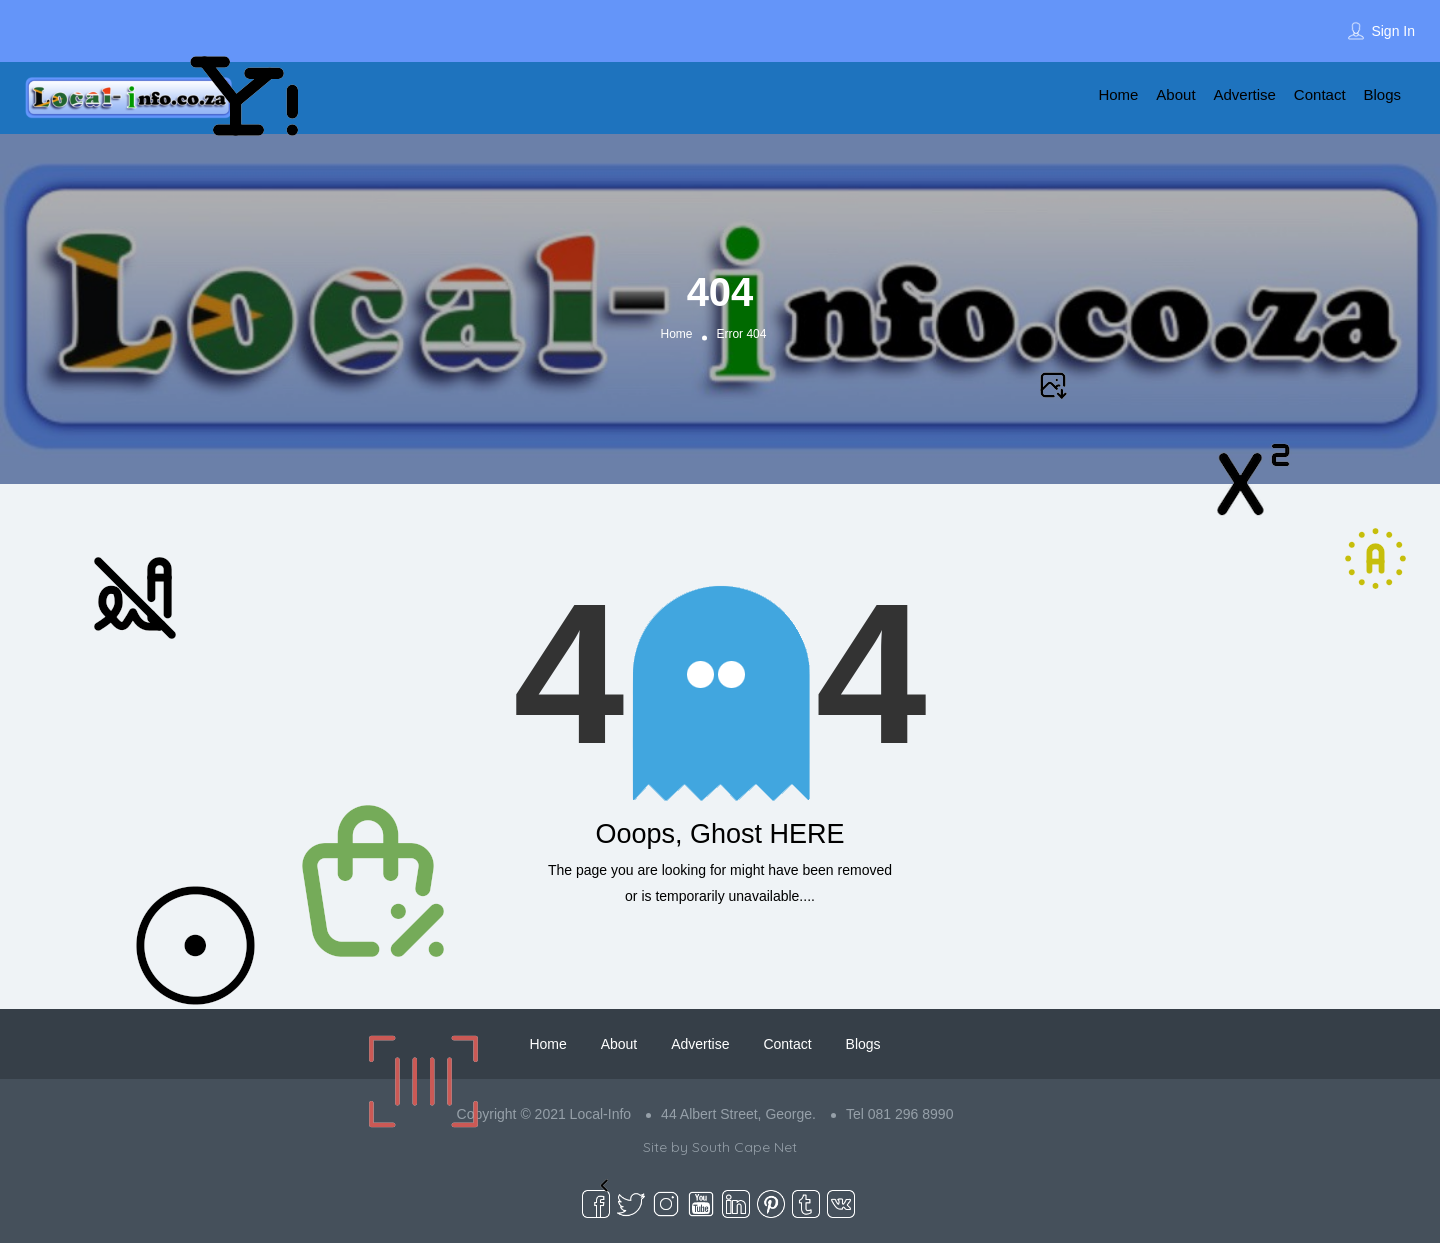 The width and height of the screenshot is (1440, 1243). I want to click on view open issues in a repository, so click(195, 945).